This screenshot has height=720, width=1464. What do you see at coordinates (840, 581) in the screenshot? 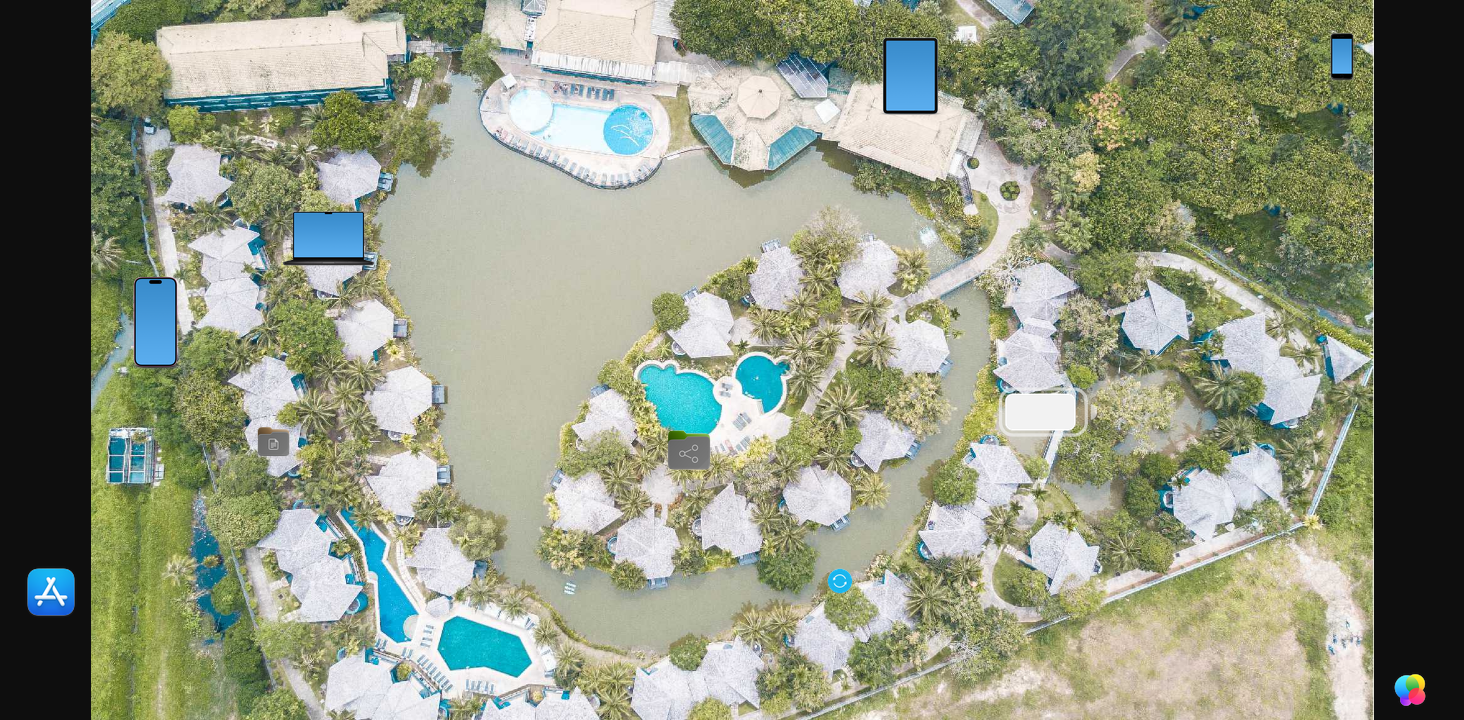
I see `dropbox is currently syncing files` at bounding box center [840, 581].